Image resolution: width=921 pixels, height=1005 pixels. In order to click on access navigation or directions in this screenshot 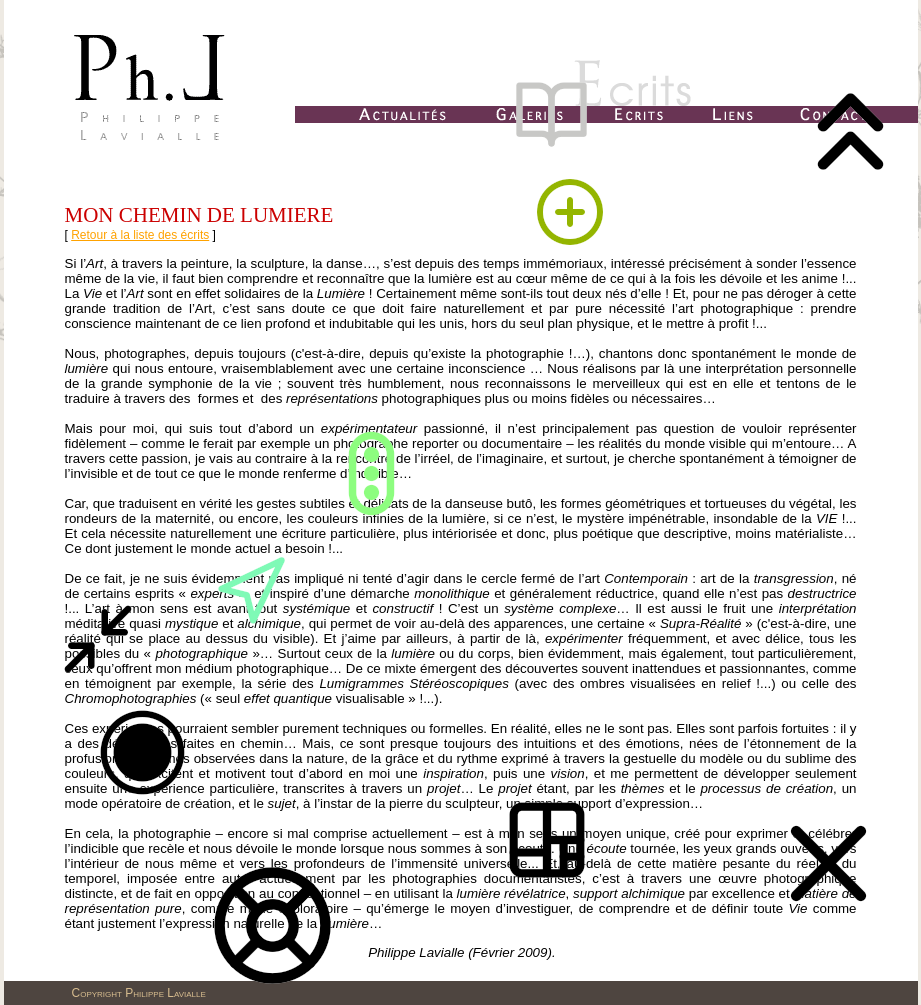, I will do `click(250, 592)`.